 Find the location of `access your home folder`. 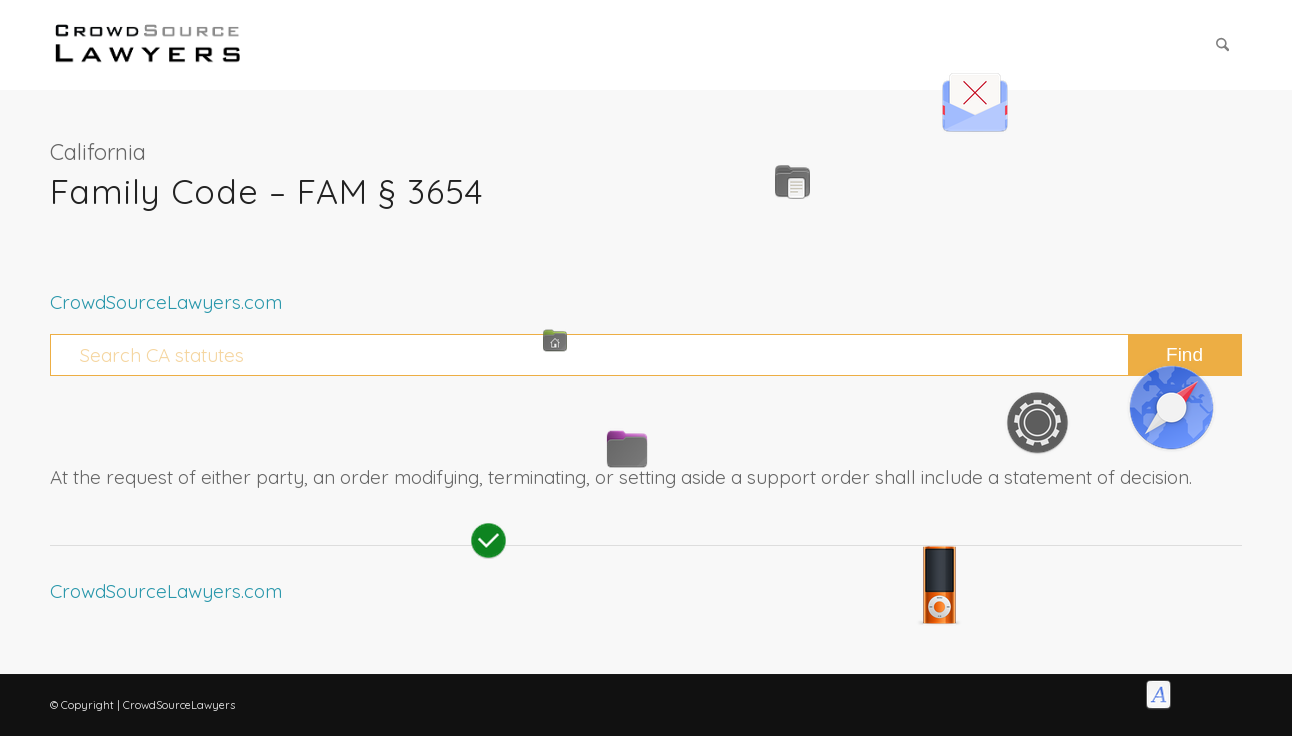

access your home folder is located at coordinates (555, 340).